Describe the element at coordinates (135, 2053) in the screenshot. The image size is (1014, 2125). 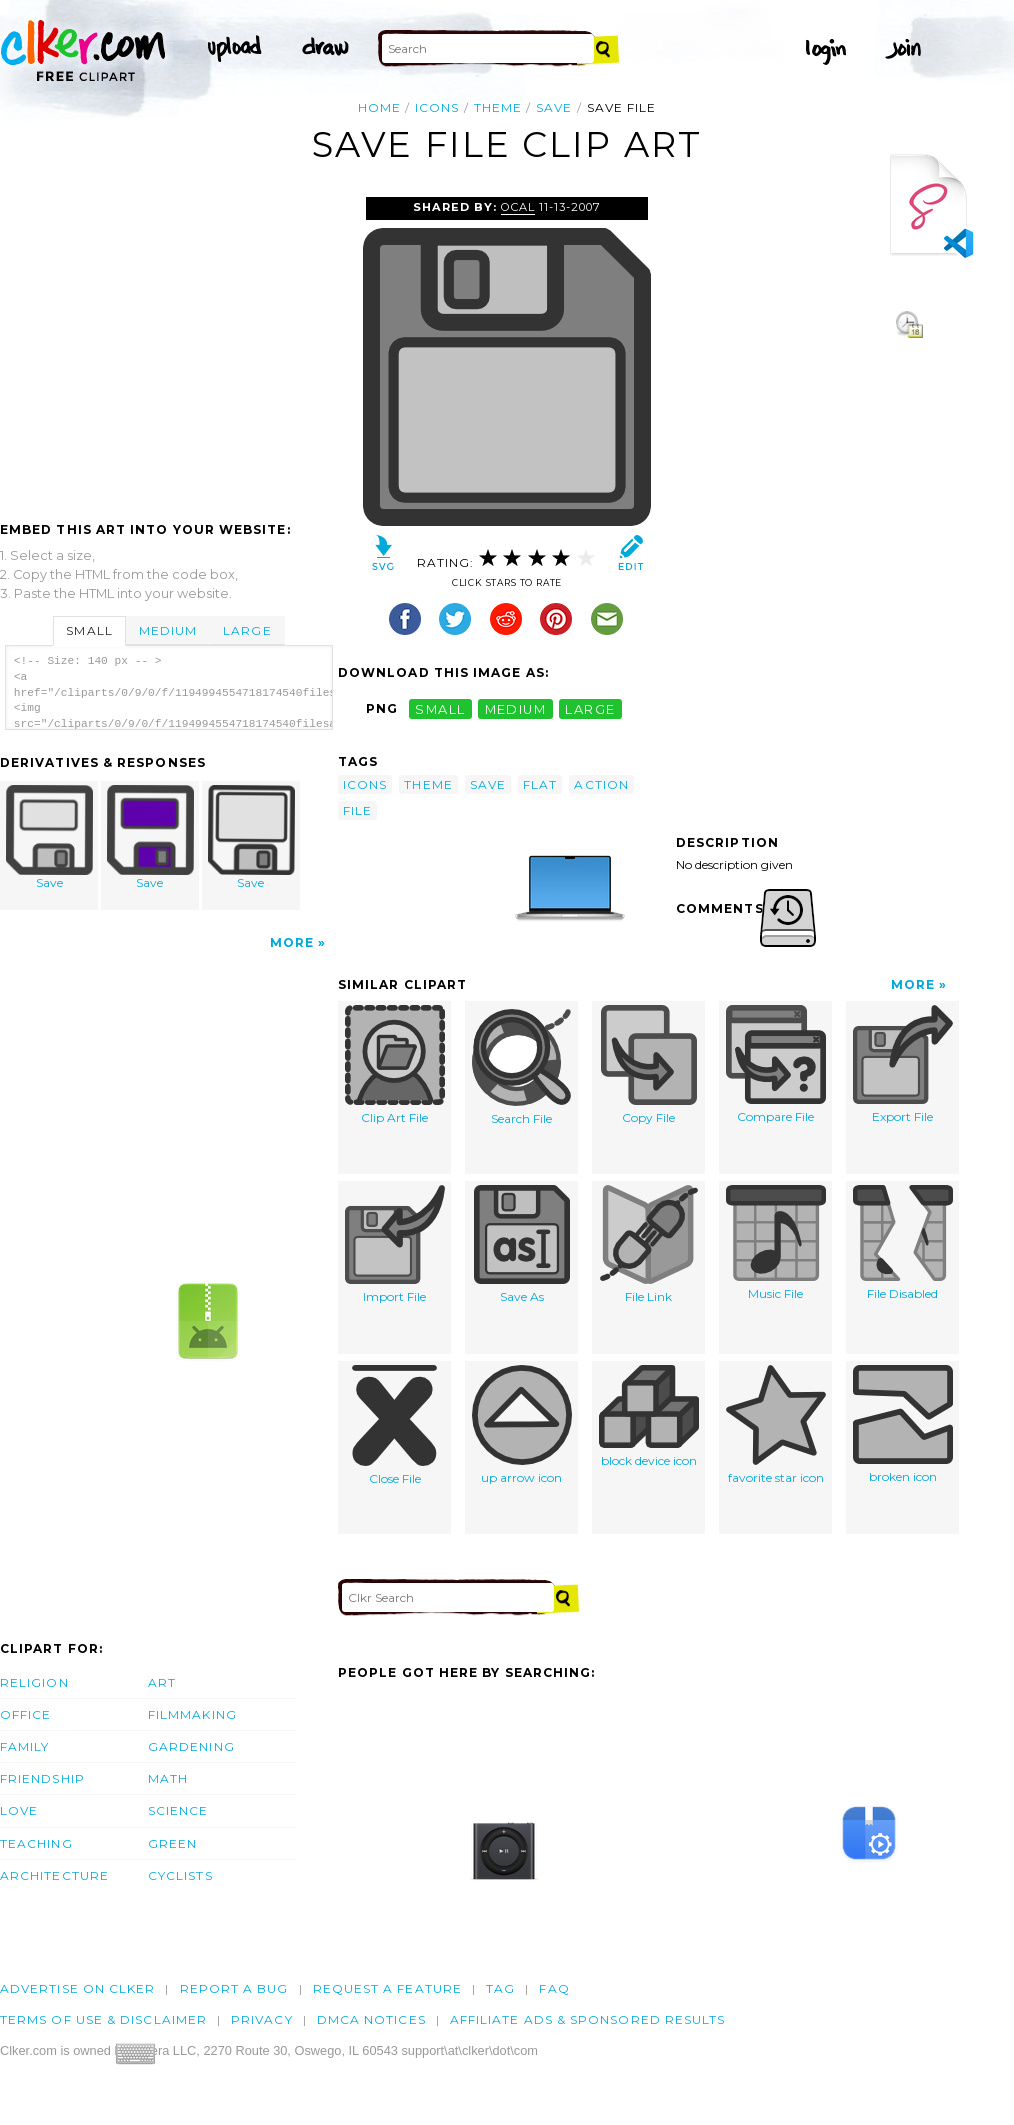
I see `indicates bluetooth keyboard connected` at that location.